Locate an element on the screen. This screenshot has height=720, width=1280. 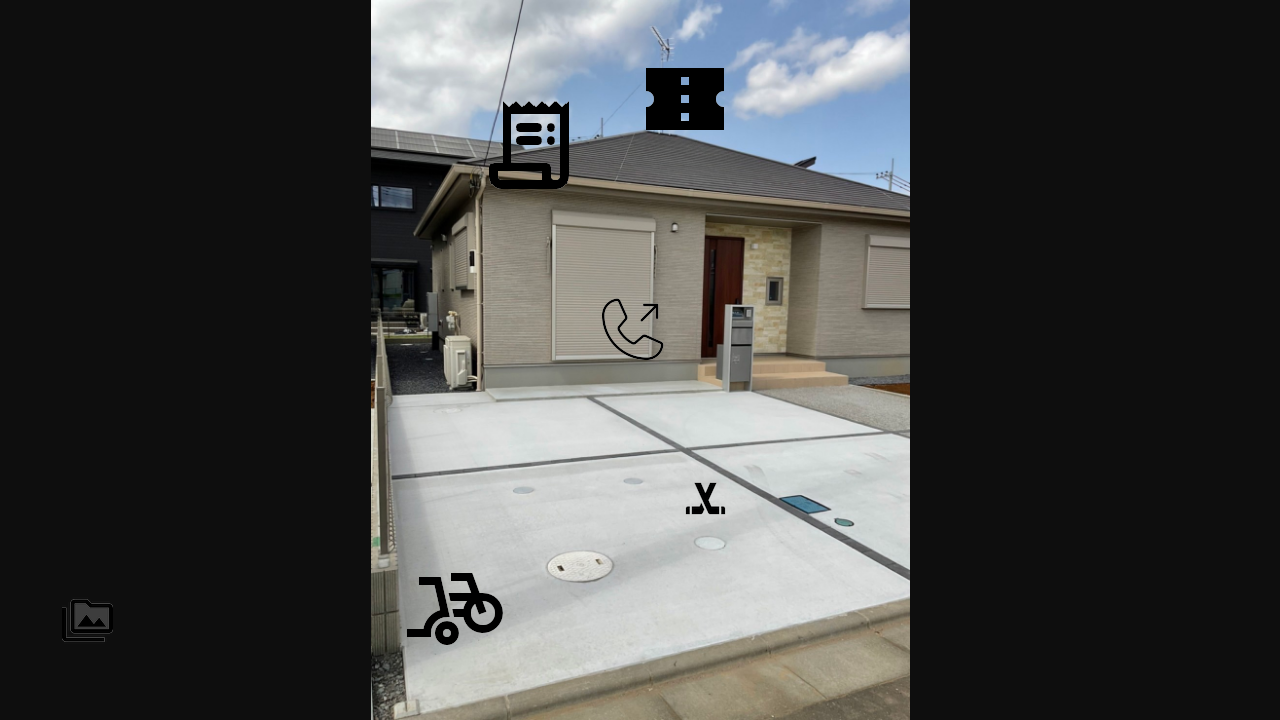
access your photo and media library is located at coordinates (87, 620).